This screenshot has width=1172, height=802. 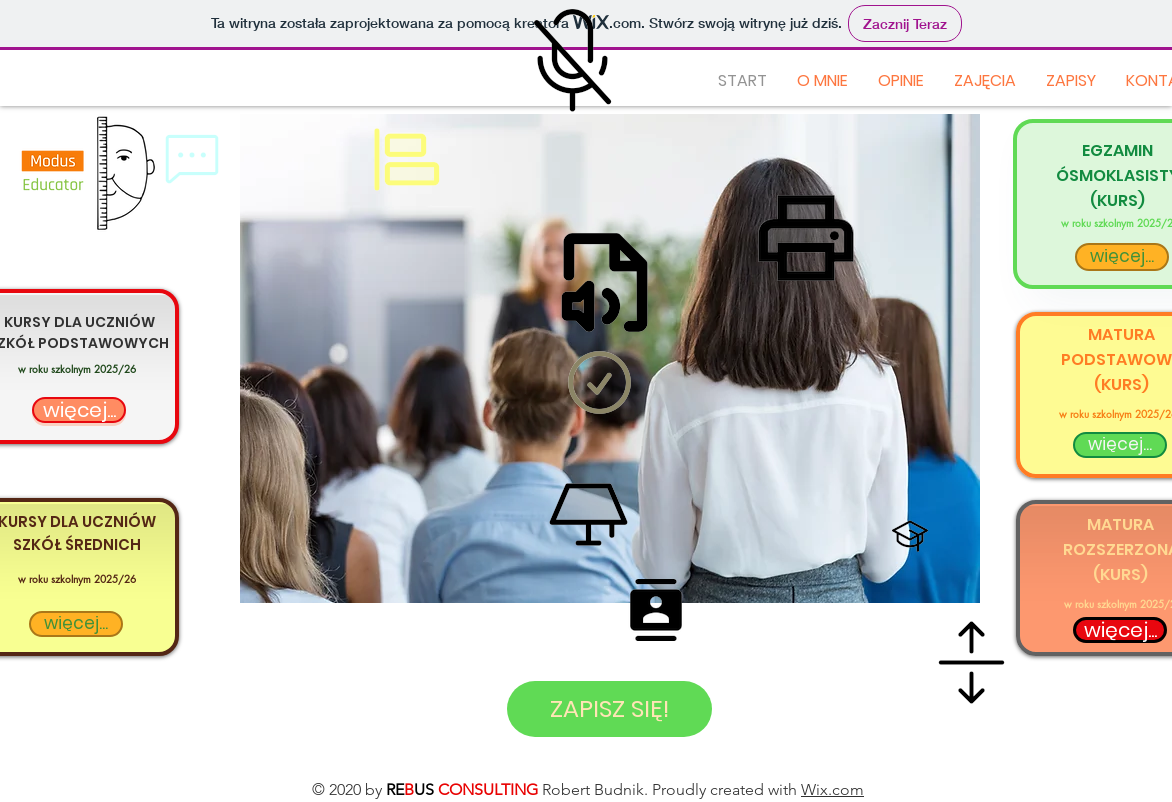 What do you see at coordinates (192, 155) in the screenshot?
I see `open chat or messaging` at bounding box center [192, 155].